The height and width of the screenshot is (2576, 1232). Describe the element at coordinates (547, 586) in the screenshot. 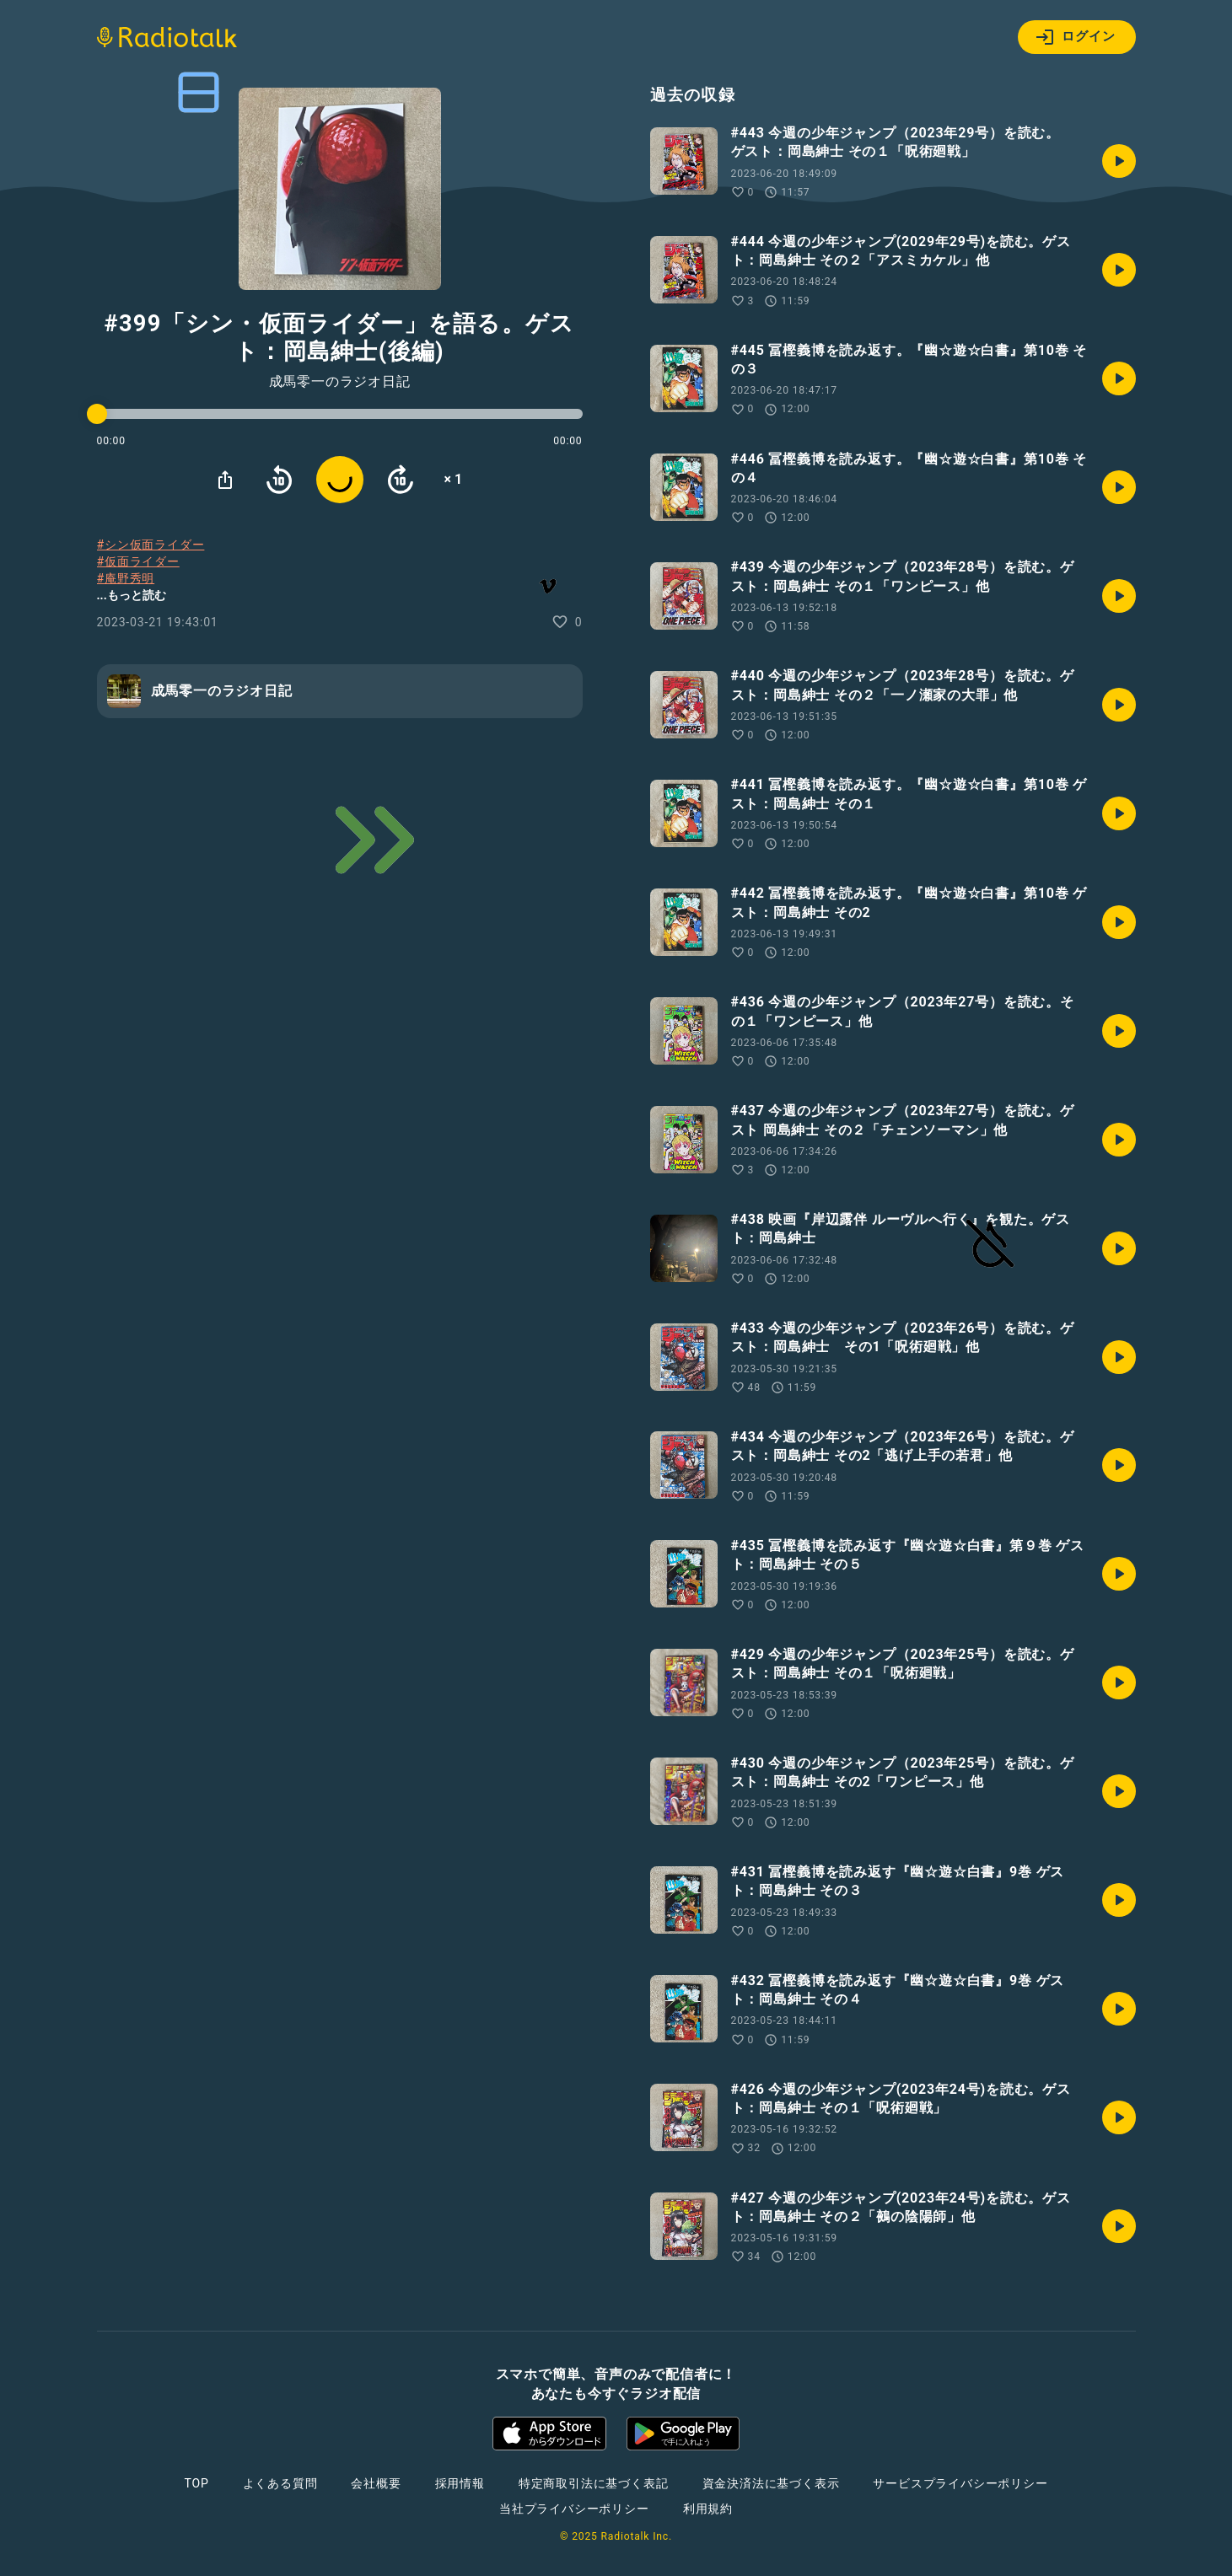

I see `open Vimeo app` at that location.